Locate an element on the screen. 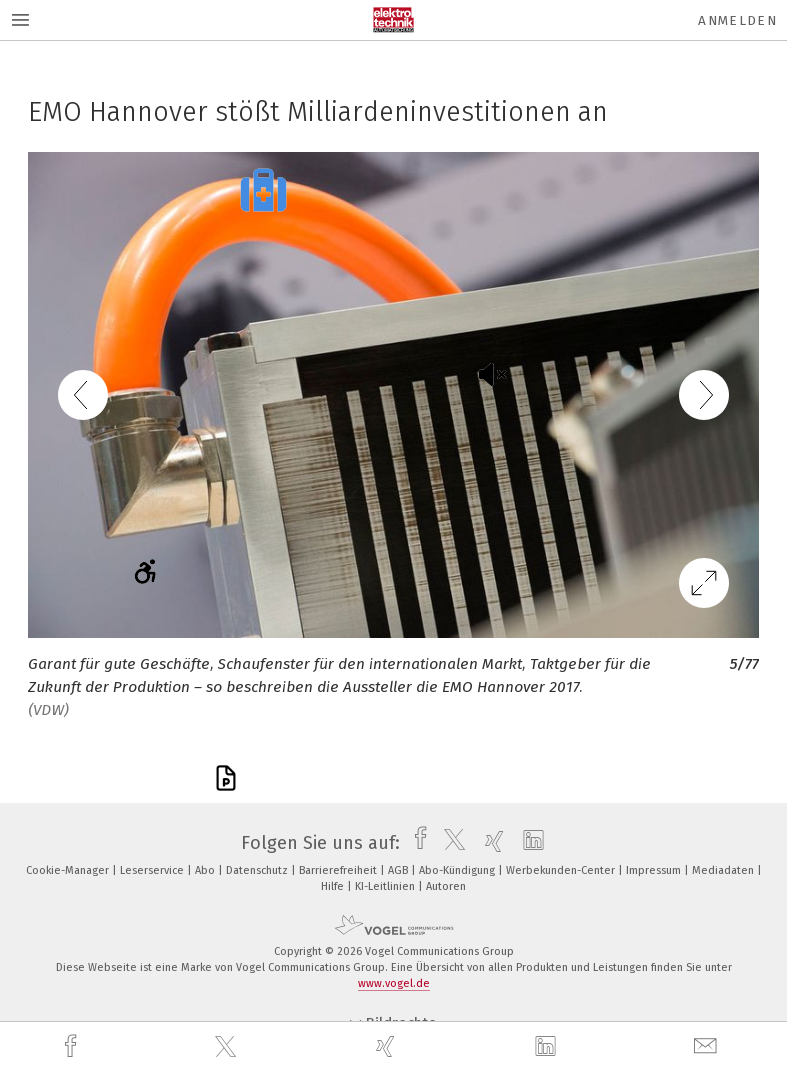 The image size is (787, 1071). open a powerpoint file is located at coordinates (226, 778).